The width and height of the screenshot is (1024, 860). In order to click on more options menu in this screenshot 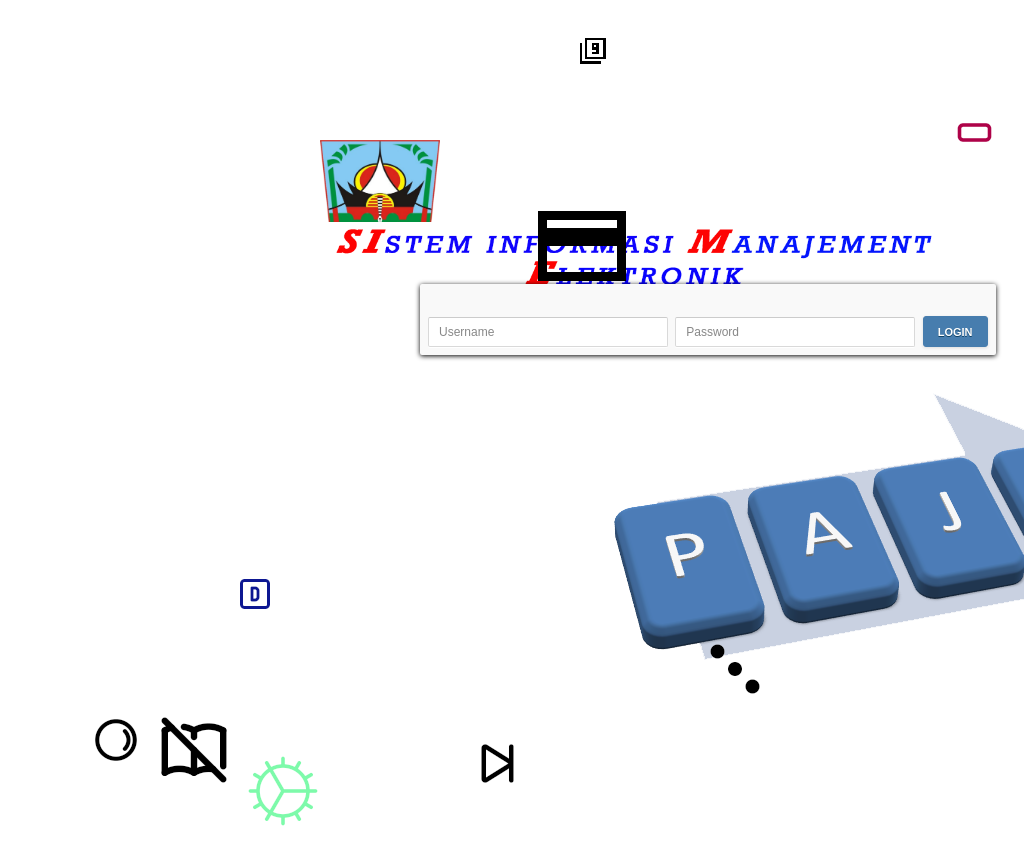, I will do `click(735, 669)`.